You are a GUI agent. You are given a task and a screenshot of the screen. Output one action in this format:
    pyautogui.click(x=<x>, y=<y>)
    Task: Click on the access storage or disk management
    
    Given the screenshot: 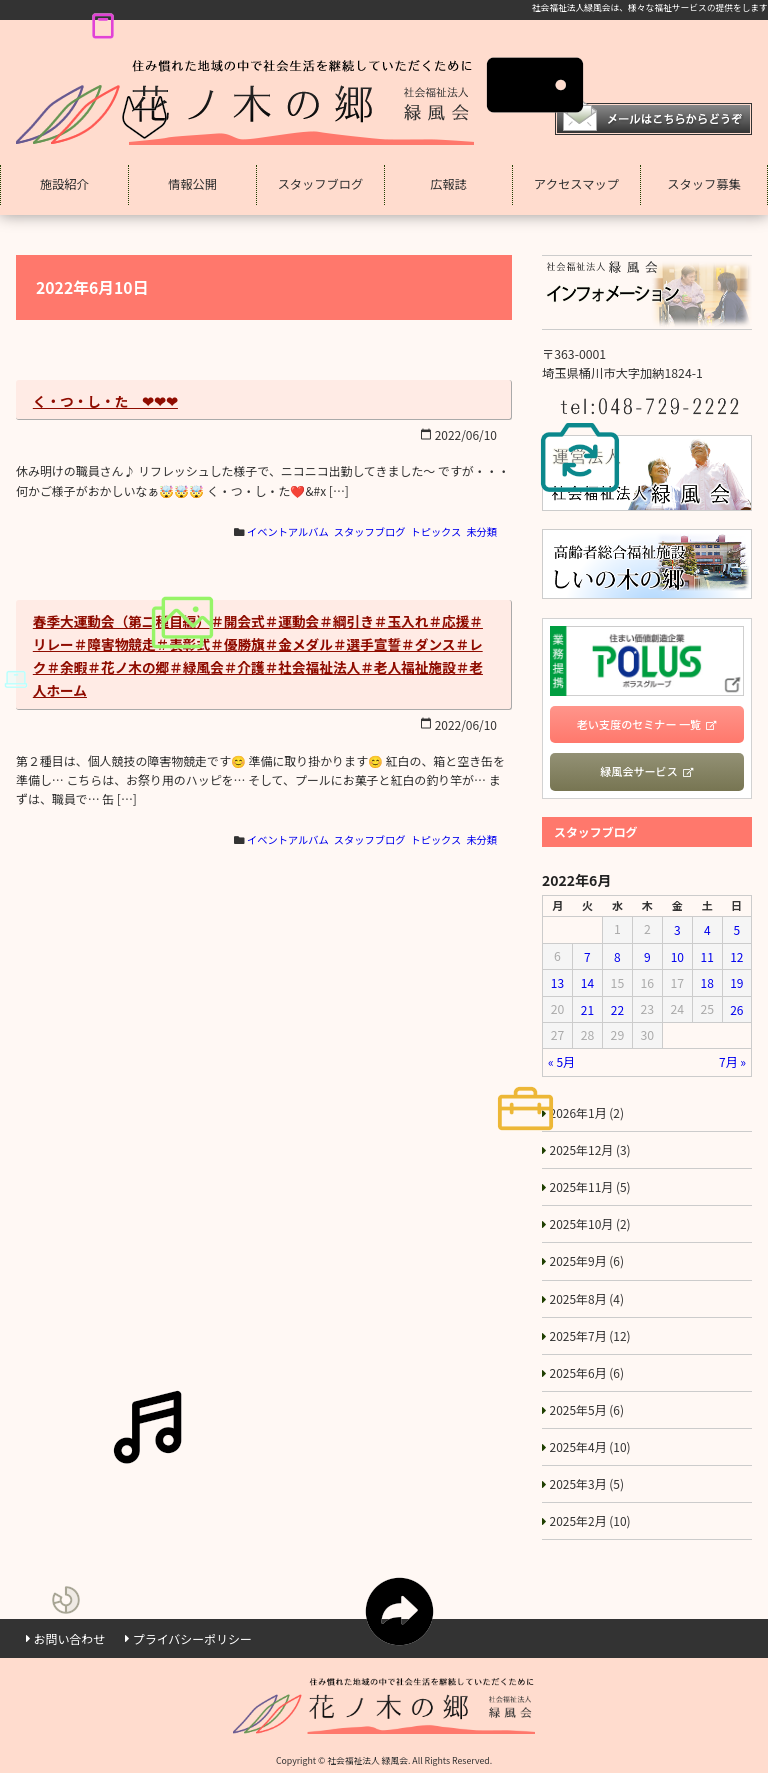 What is the action you would take?
    pyautogui.click(x=535, y=85)
    